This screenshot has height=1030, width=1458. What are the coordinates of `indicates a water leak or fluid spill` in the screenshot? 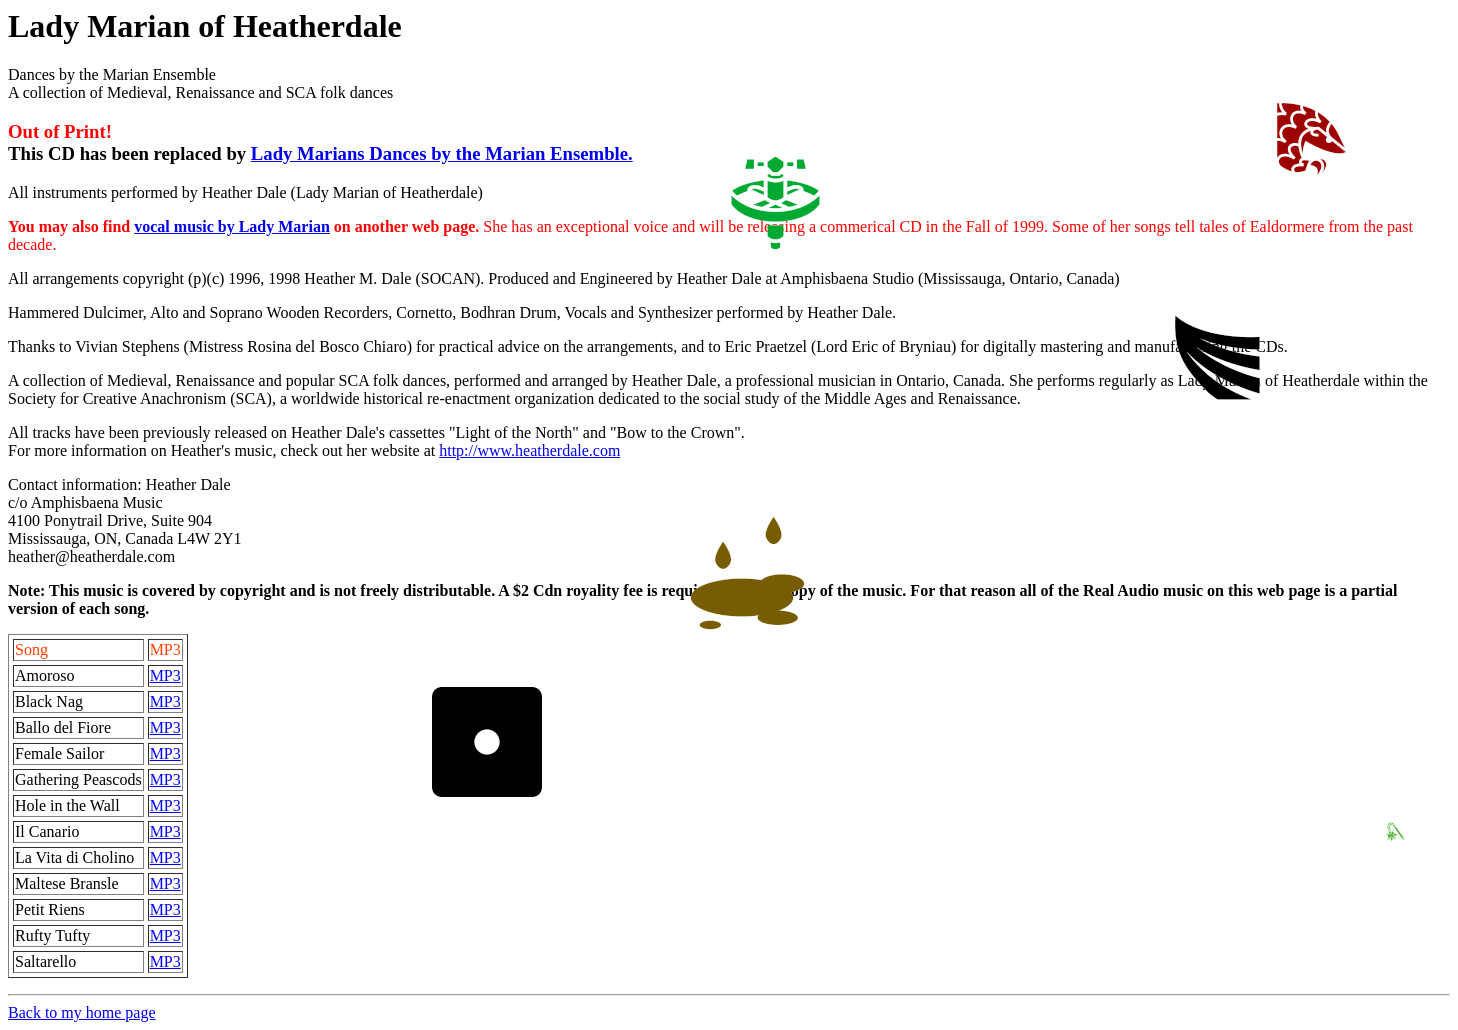 It's located at (746, 571).